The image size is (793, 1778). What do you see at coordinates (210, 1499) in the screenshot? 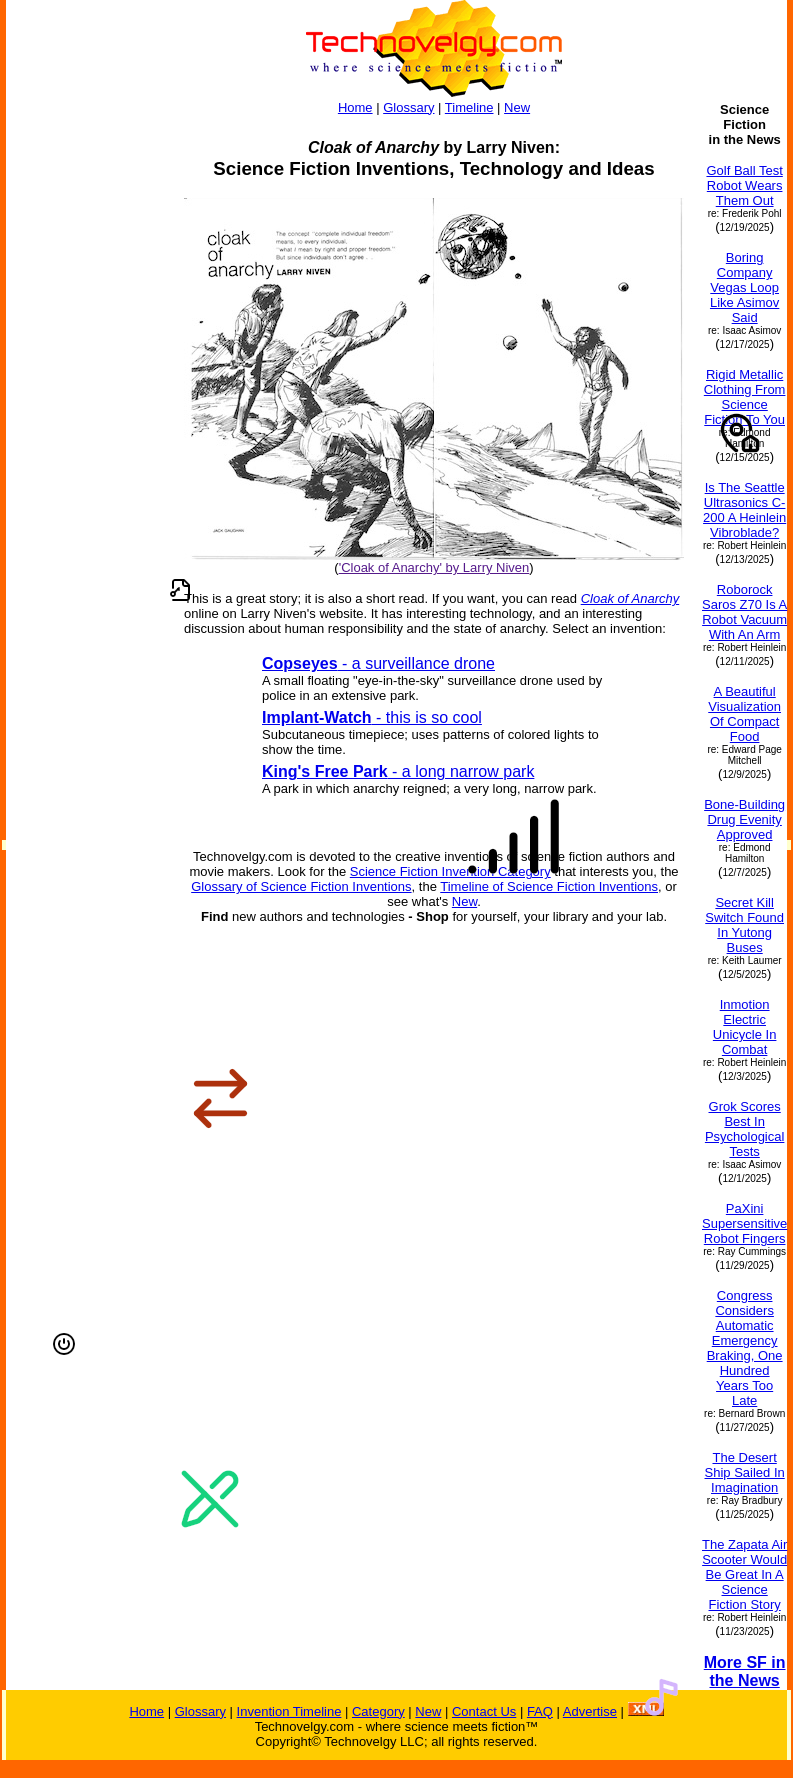
I see `indicates editing is disabled` at bounding box center [210, 1499].